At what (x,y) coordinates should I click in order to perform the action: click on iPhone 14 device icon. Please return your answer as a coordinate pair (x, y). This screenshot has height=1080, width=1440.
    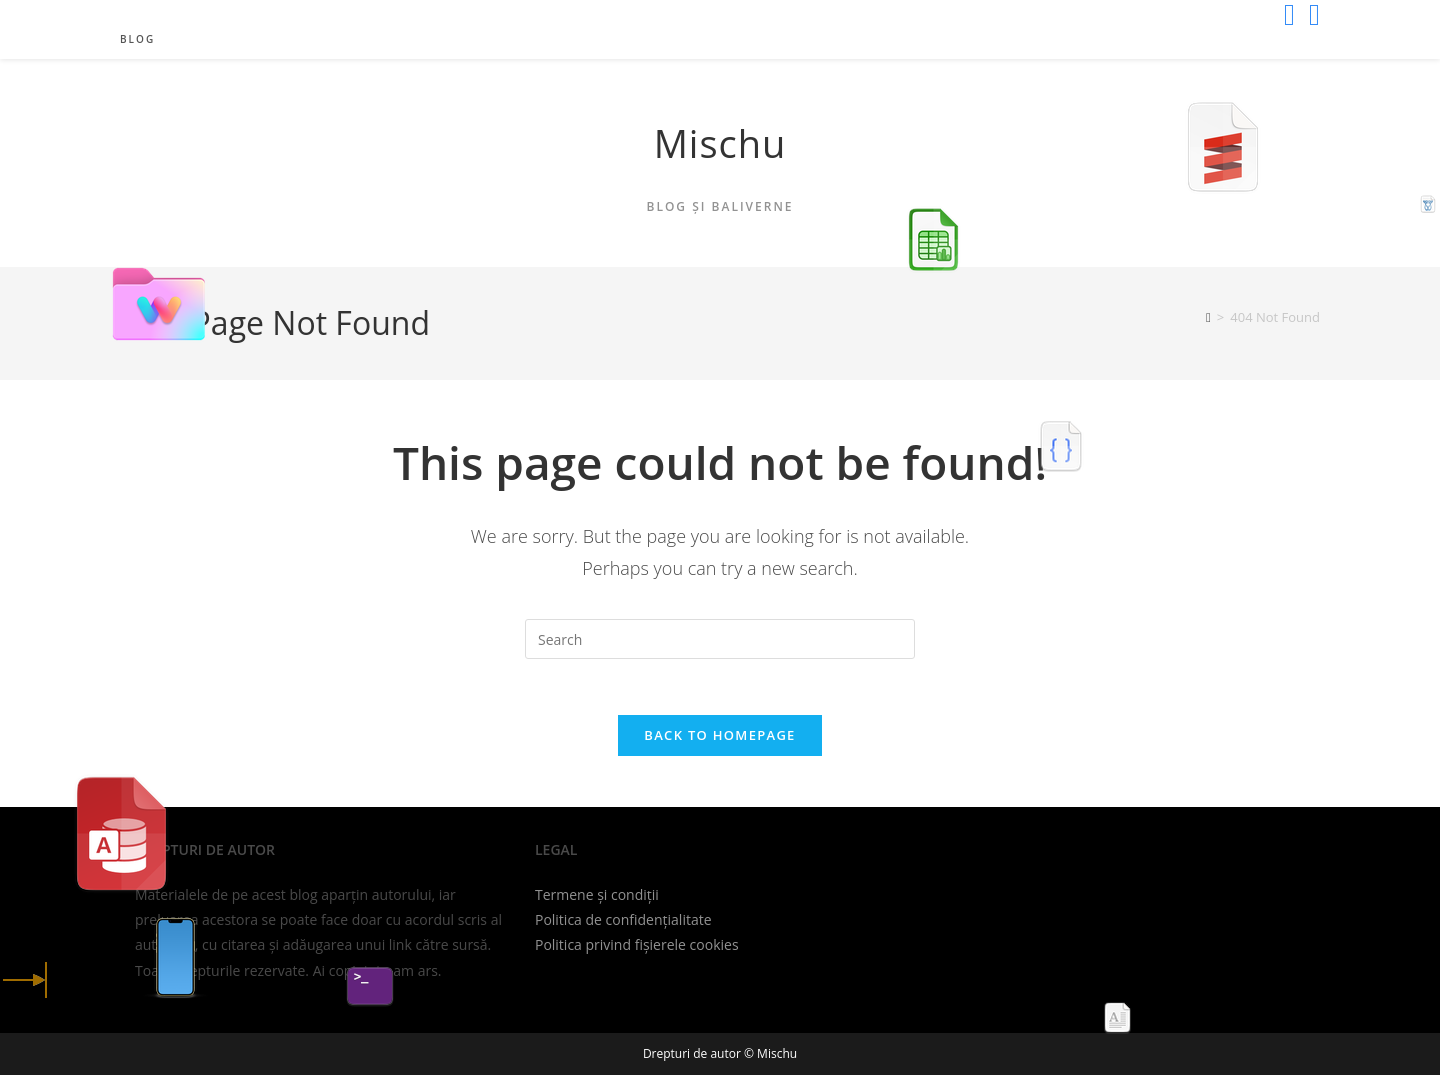
    Looking at the image, I should click on (175, 958).